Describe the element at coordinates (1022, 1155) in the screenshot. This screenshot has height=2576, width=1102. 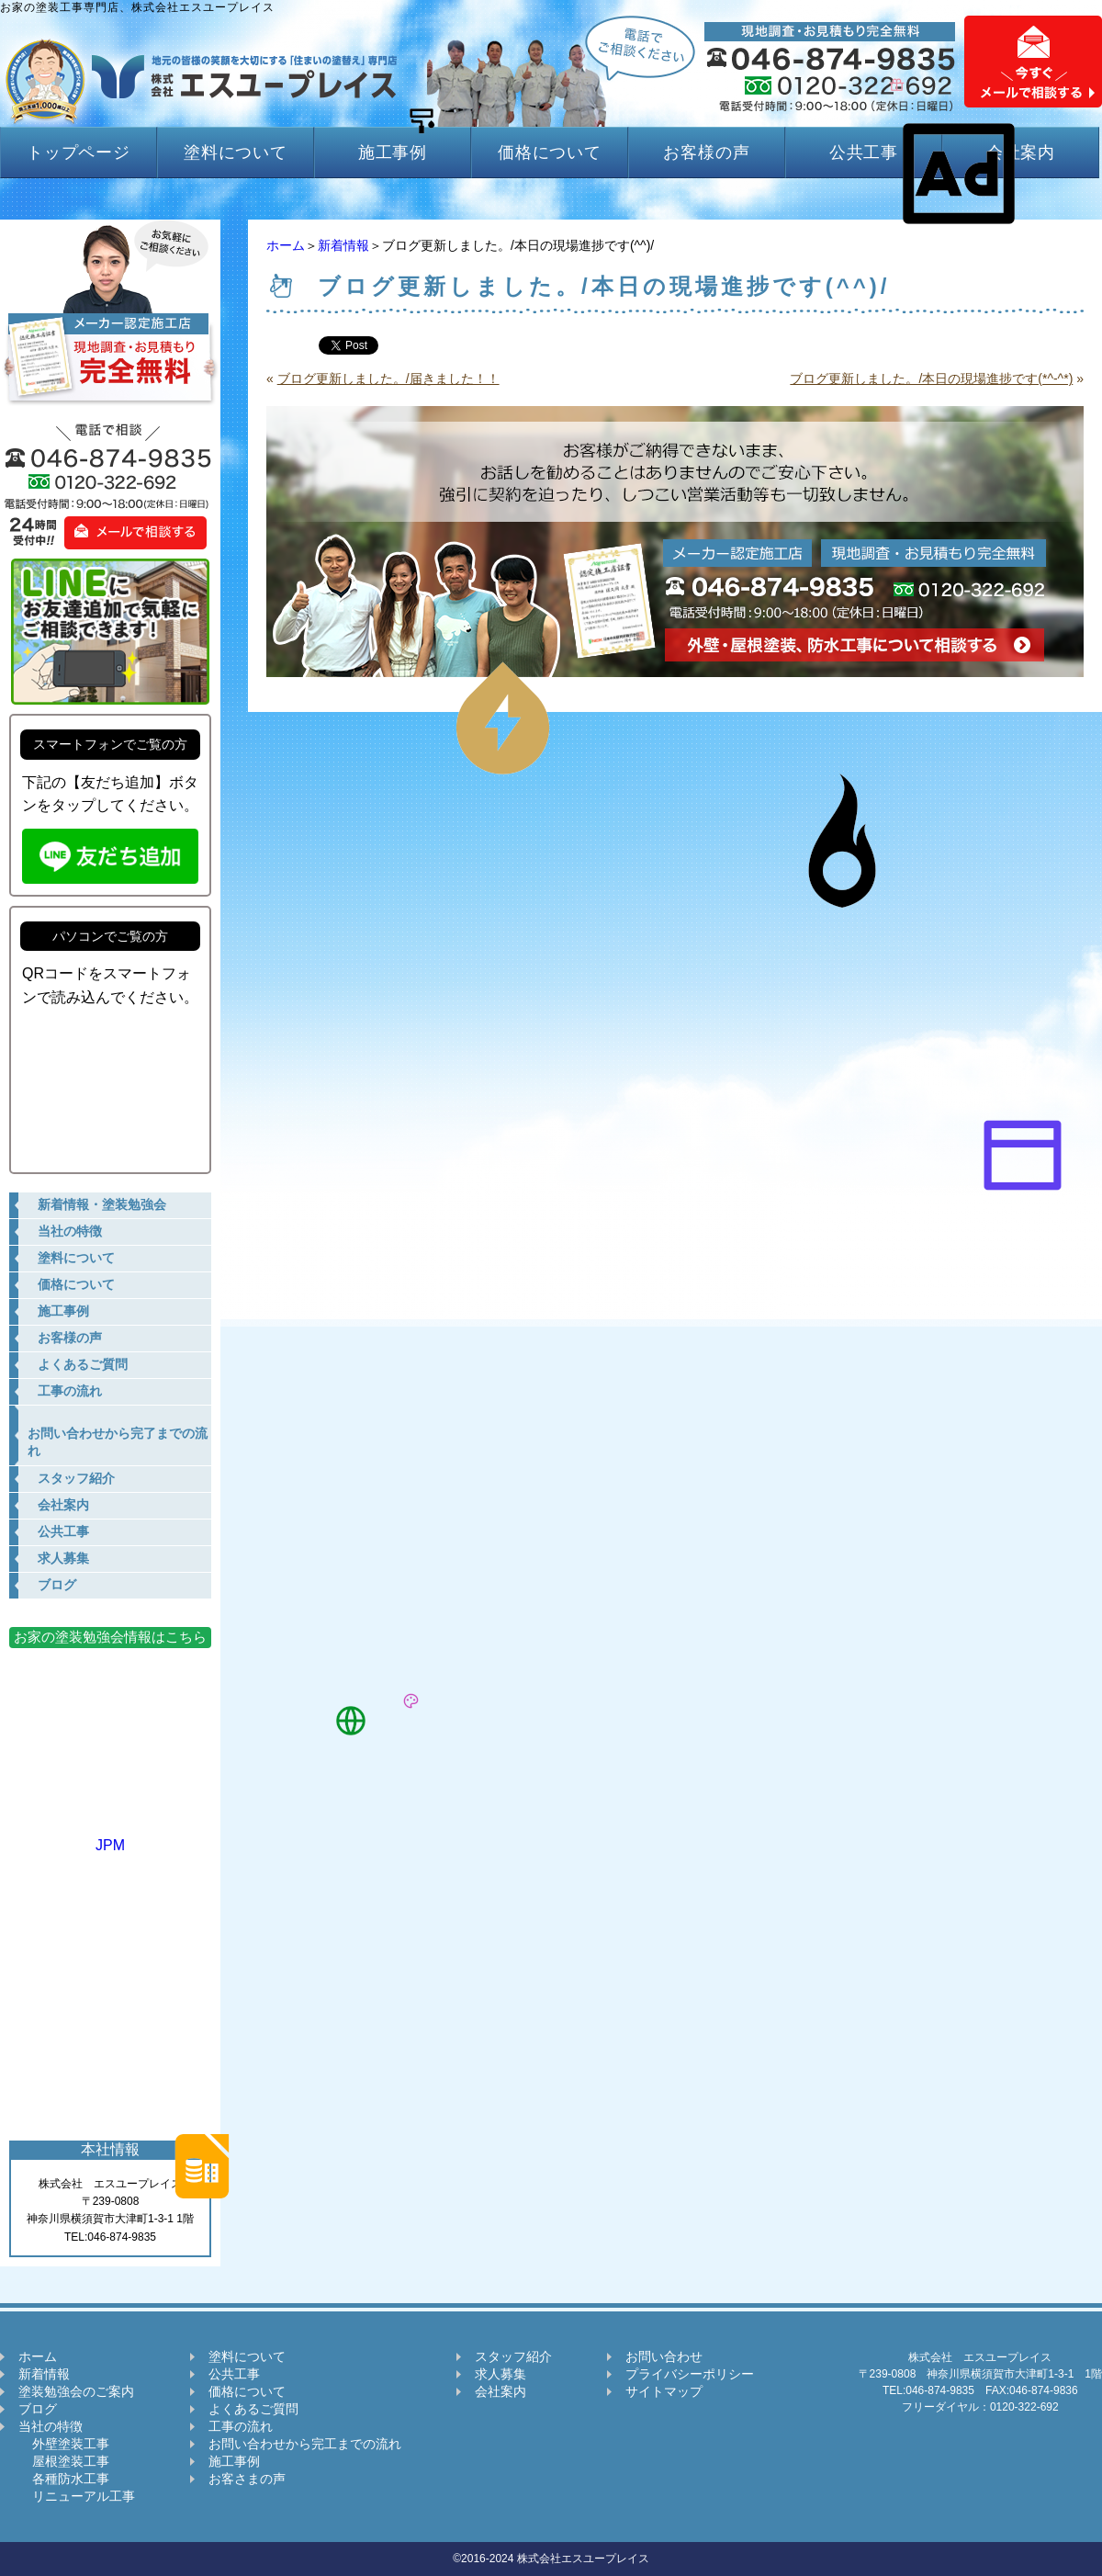
I see `switch to top panel layout` at that location.